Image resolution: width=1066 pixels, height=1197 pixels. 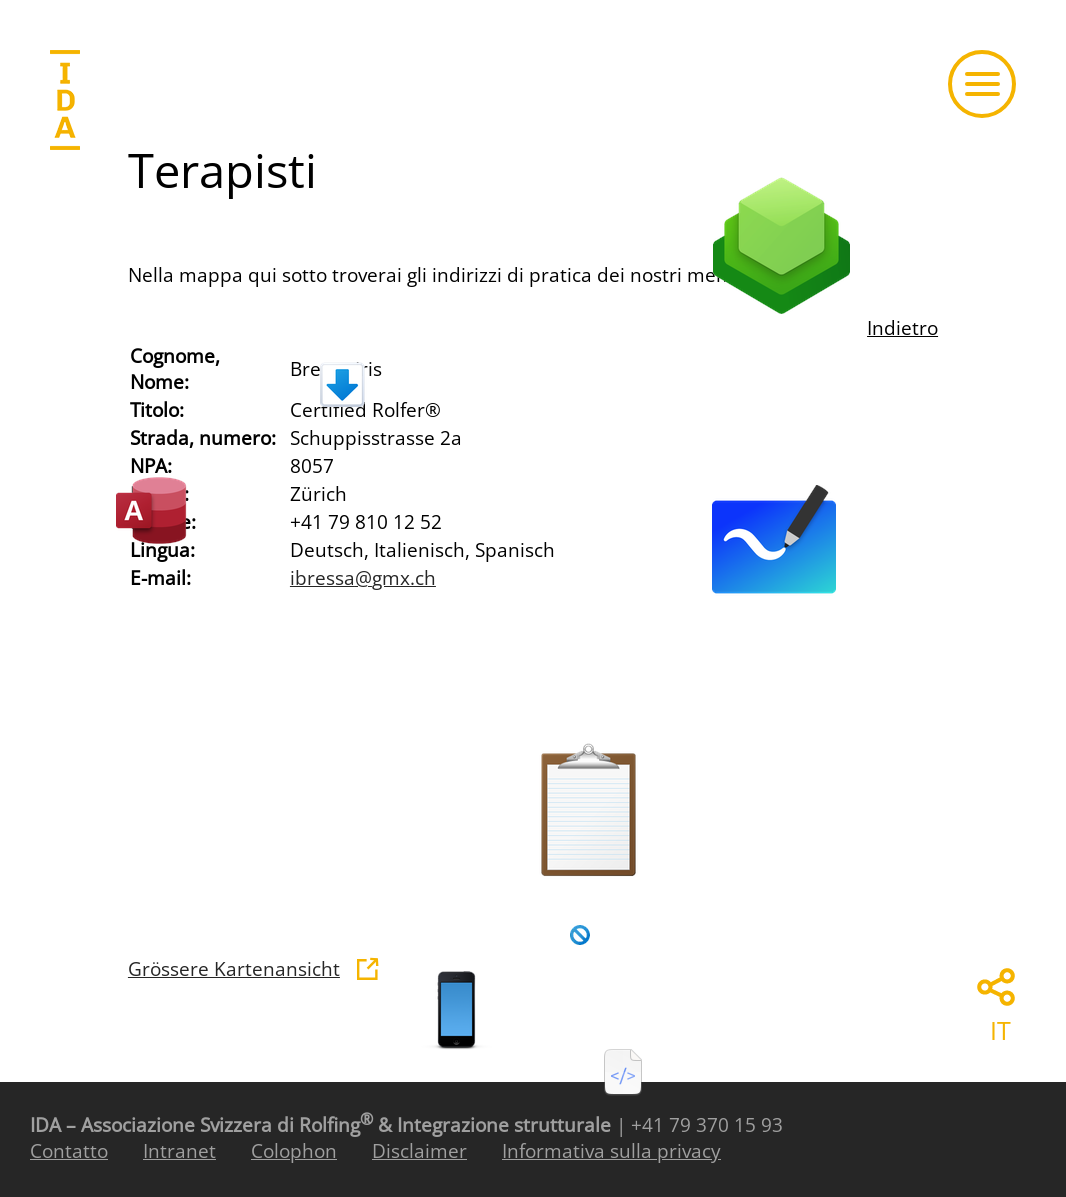 What do you see at coordinates (588, 810) in the screenshot?
I see `access clipboard contents` at bounding box center [588, 810].